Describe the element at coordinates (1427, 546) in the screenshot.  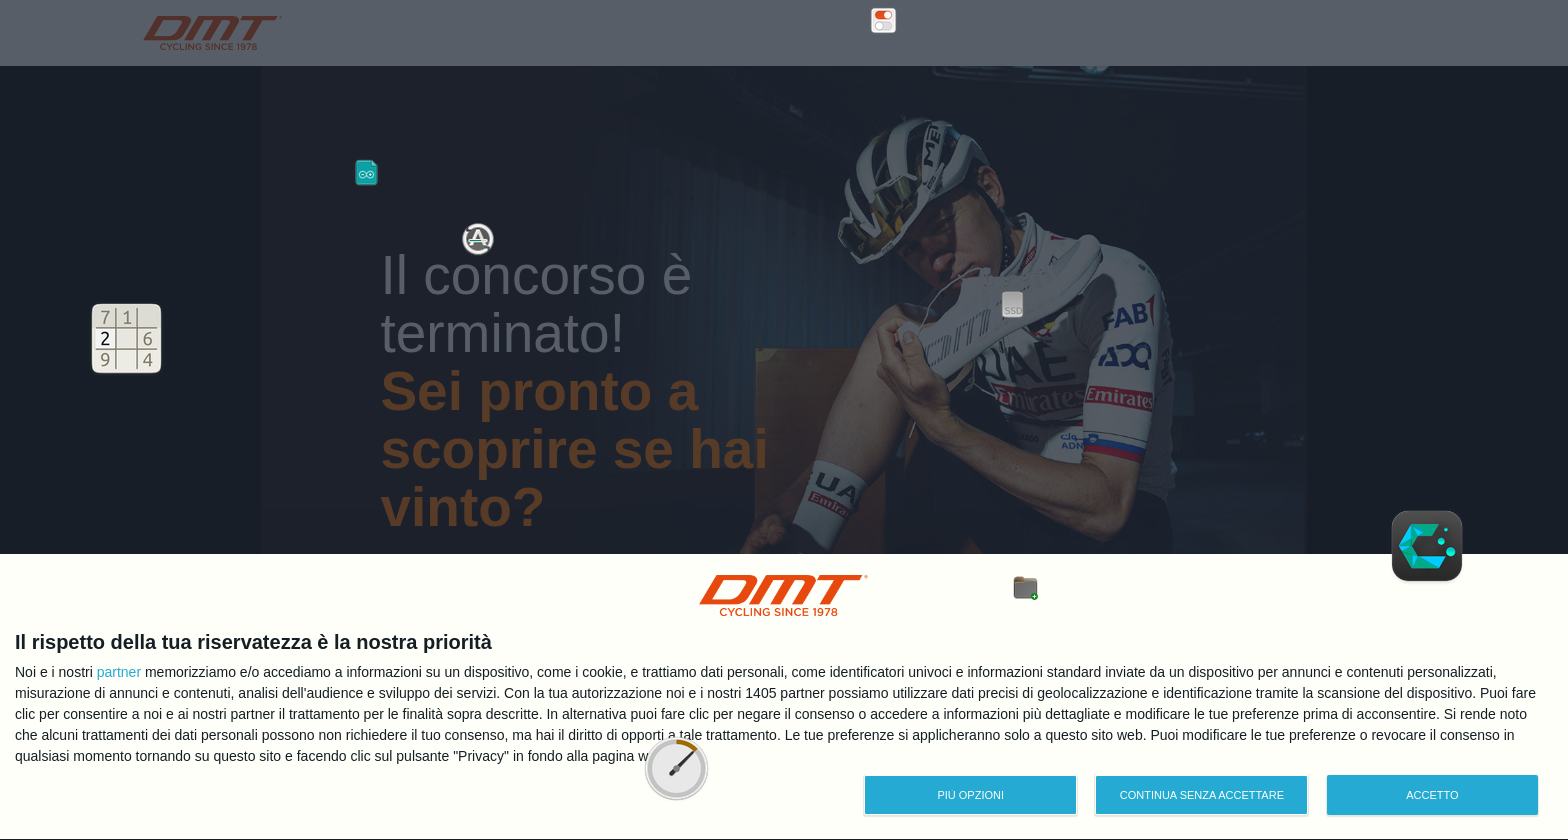
I see `open cachyos welcome app` at that location.